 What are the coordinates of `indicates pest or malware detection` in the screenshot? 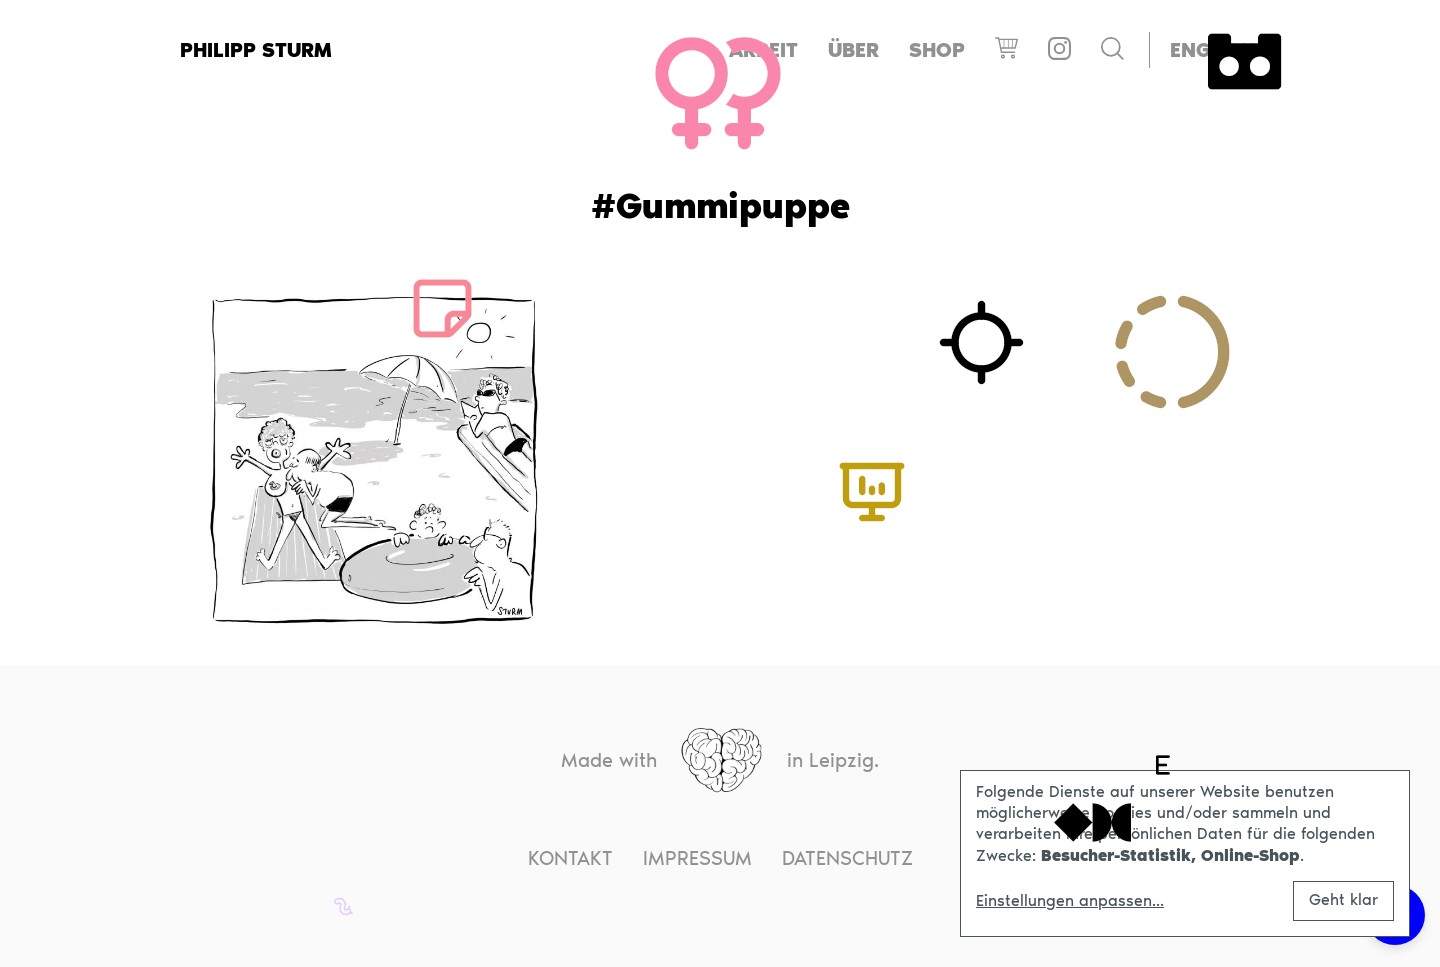 It's located at (343, 906).